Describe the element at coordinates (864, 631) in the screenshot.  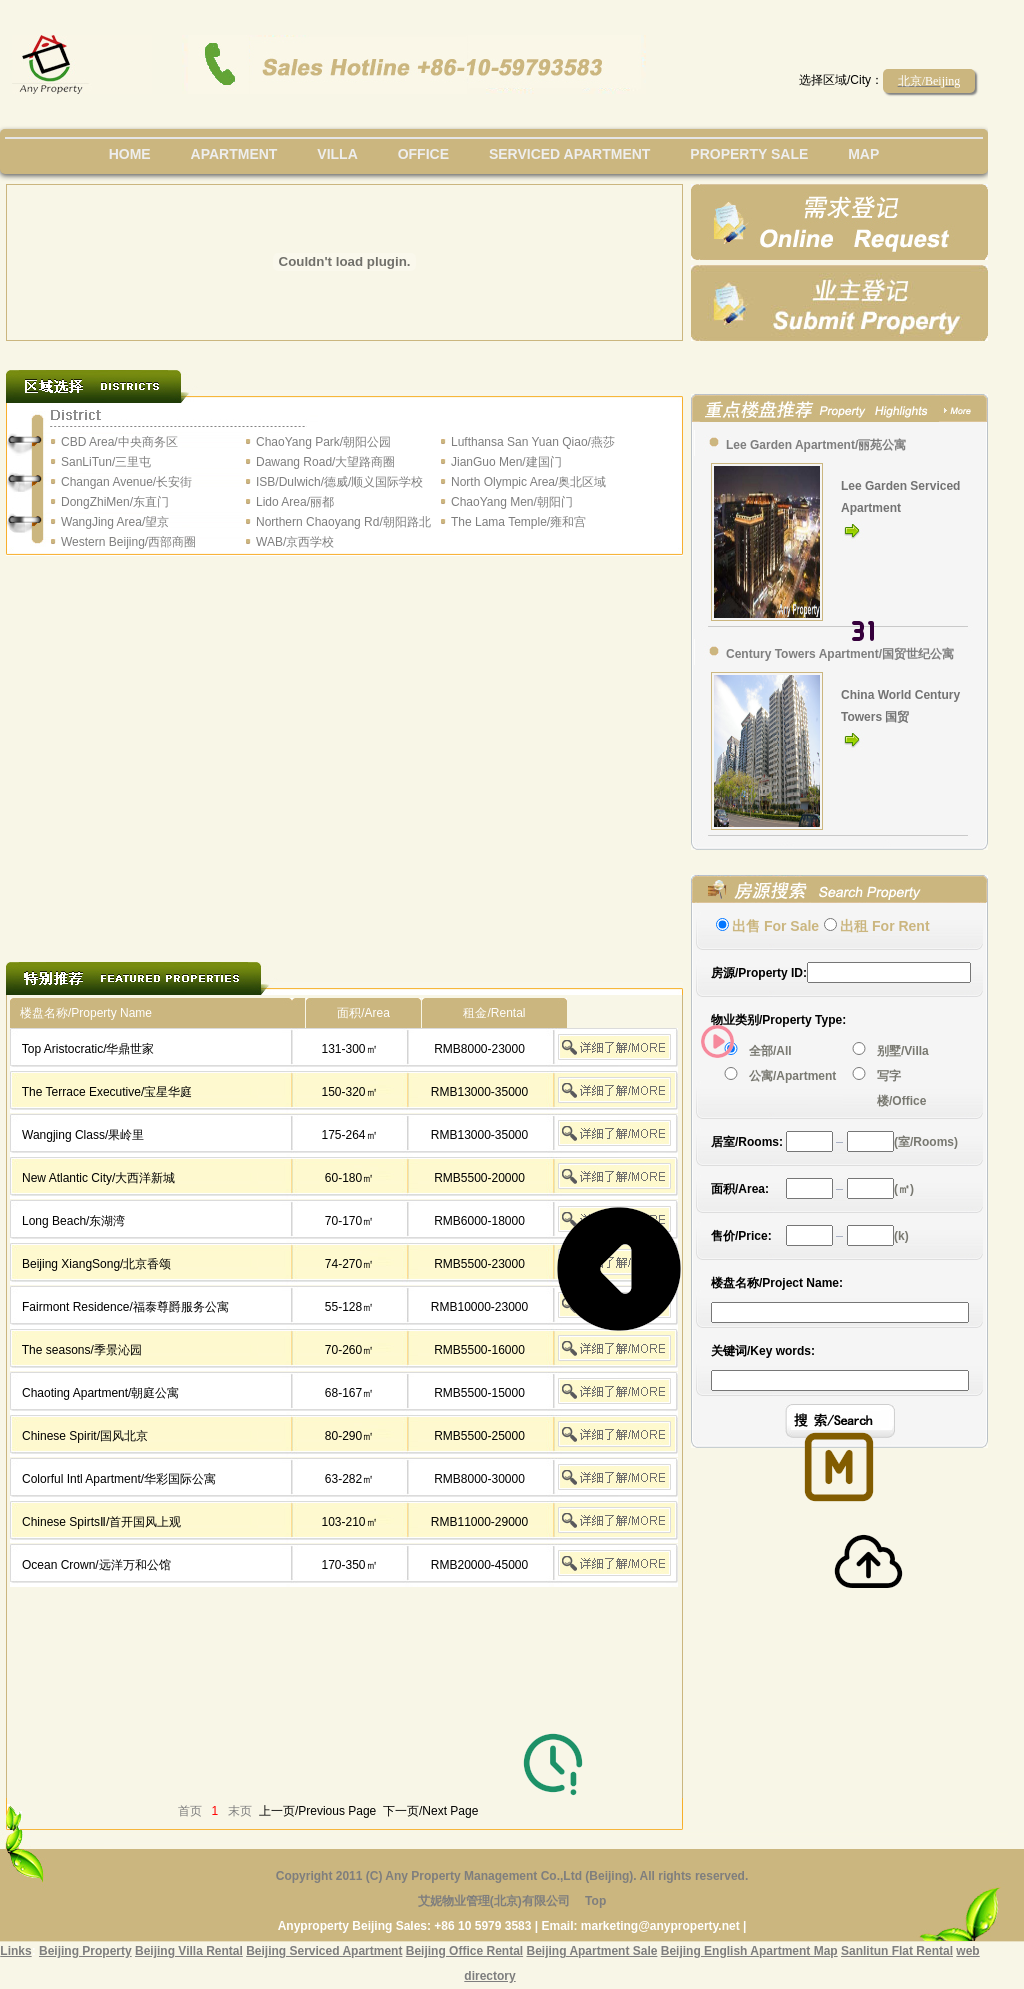
I see `indicates the 31st day of the month` at that location.